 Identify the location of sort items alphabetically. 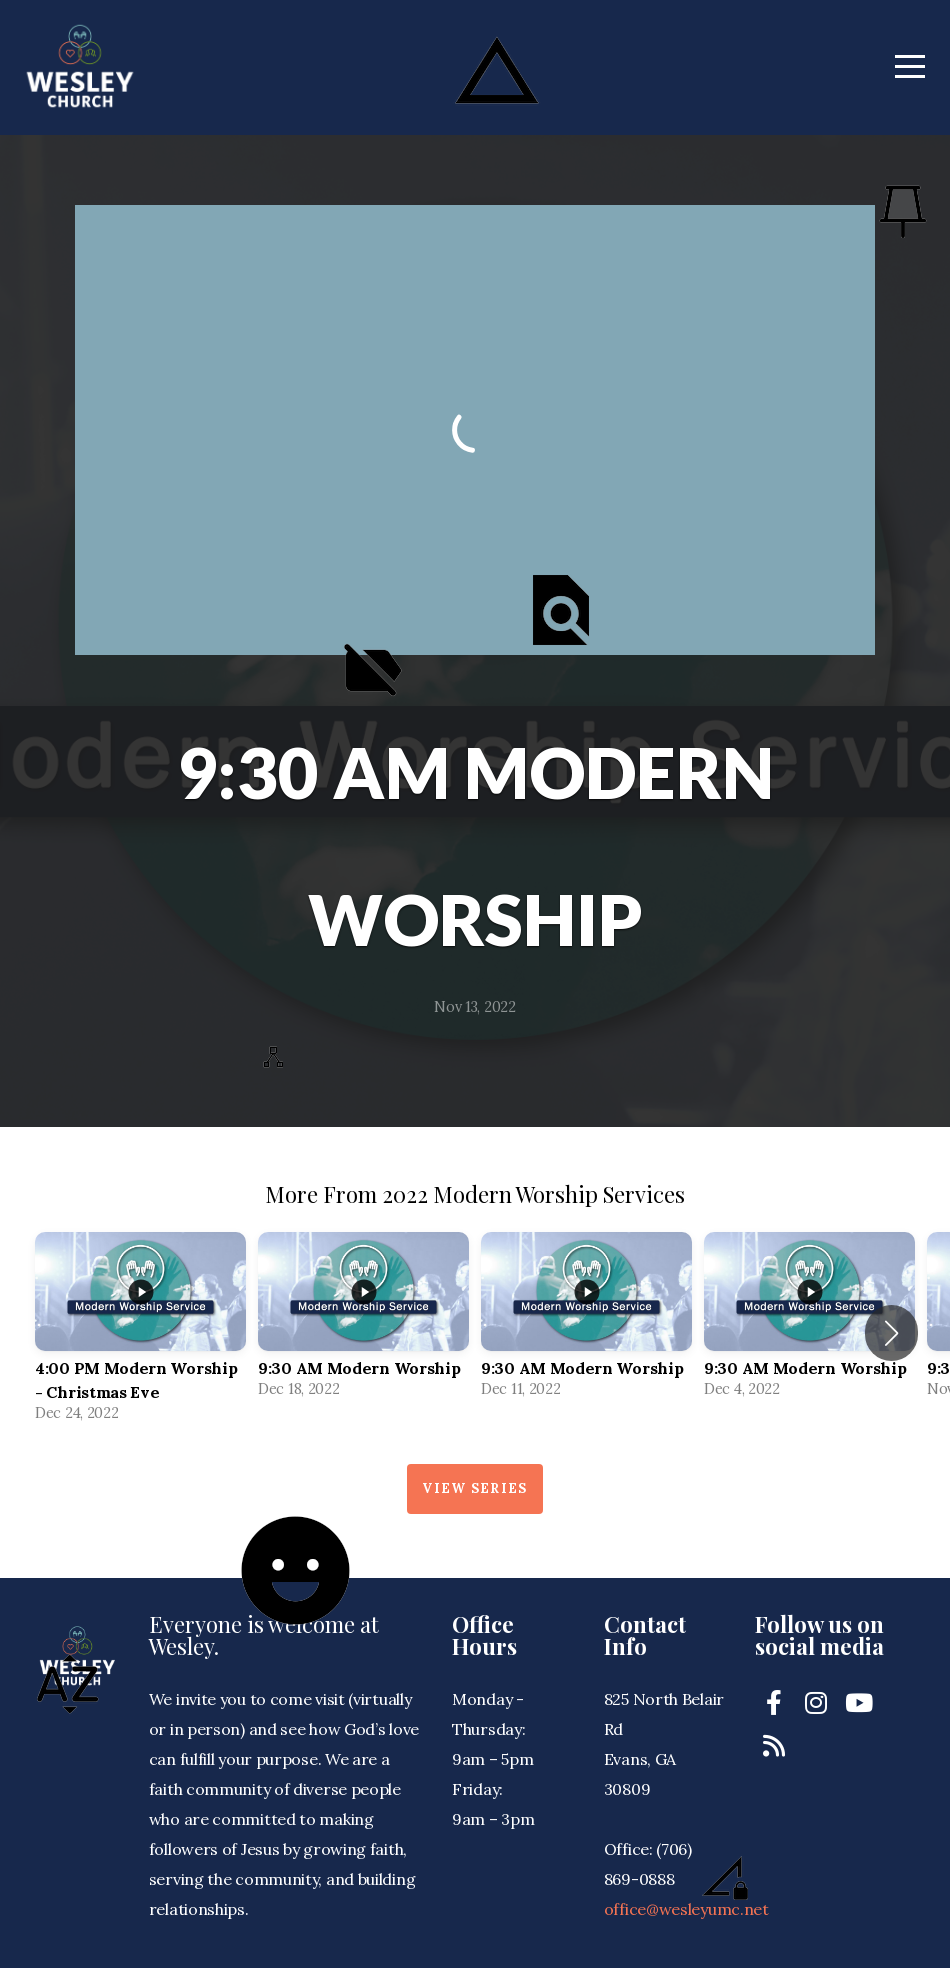
(68, 1684).